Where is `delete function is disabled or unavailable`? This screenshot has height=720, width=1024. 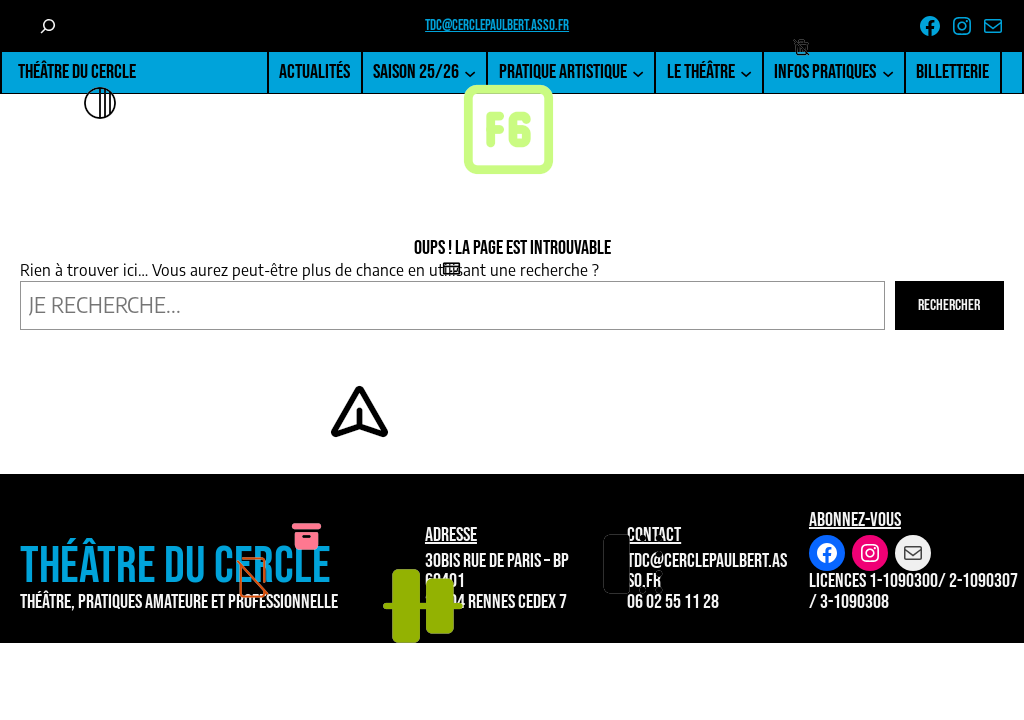 delete function is disabled or unavailable is located at coordinates (801, 47).